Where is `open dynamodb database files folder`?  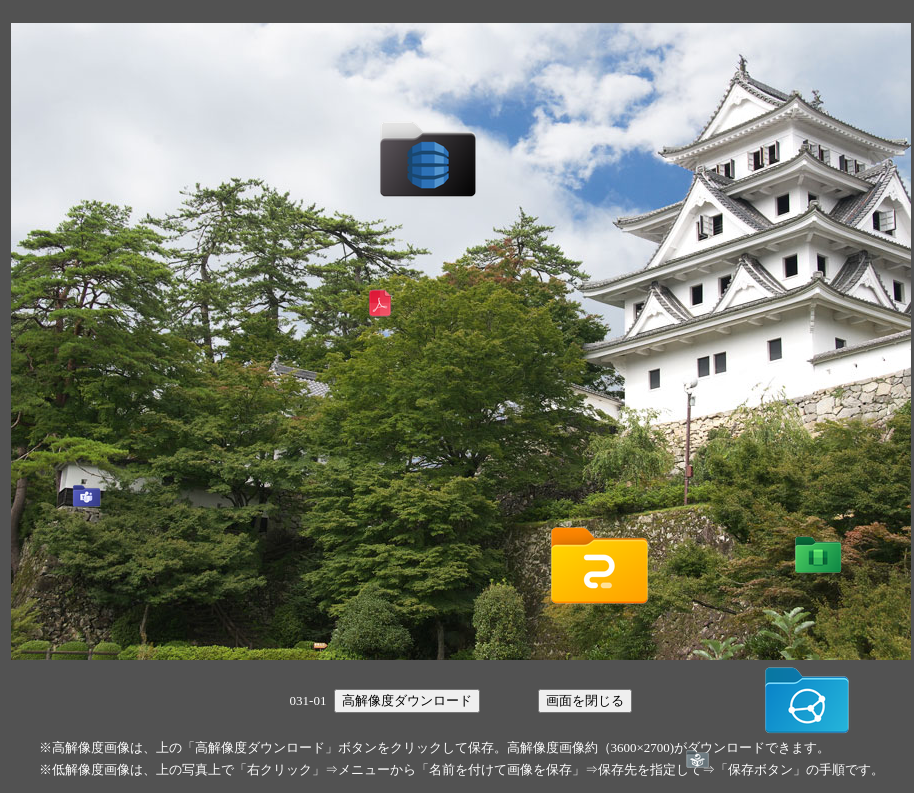
open dynamodb database files folder is located at coordinates (427, 161).